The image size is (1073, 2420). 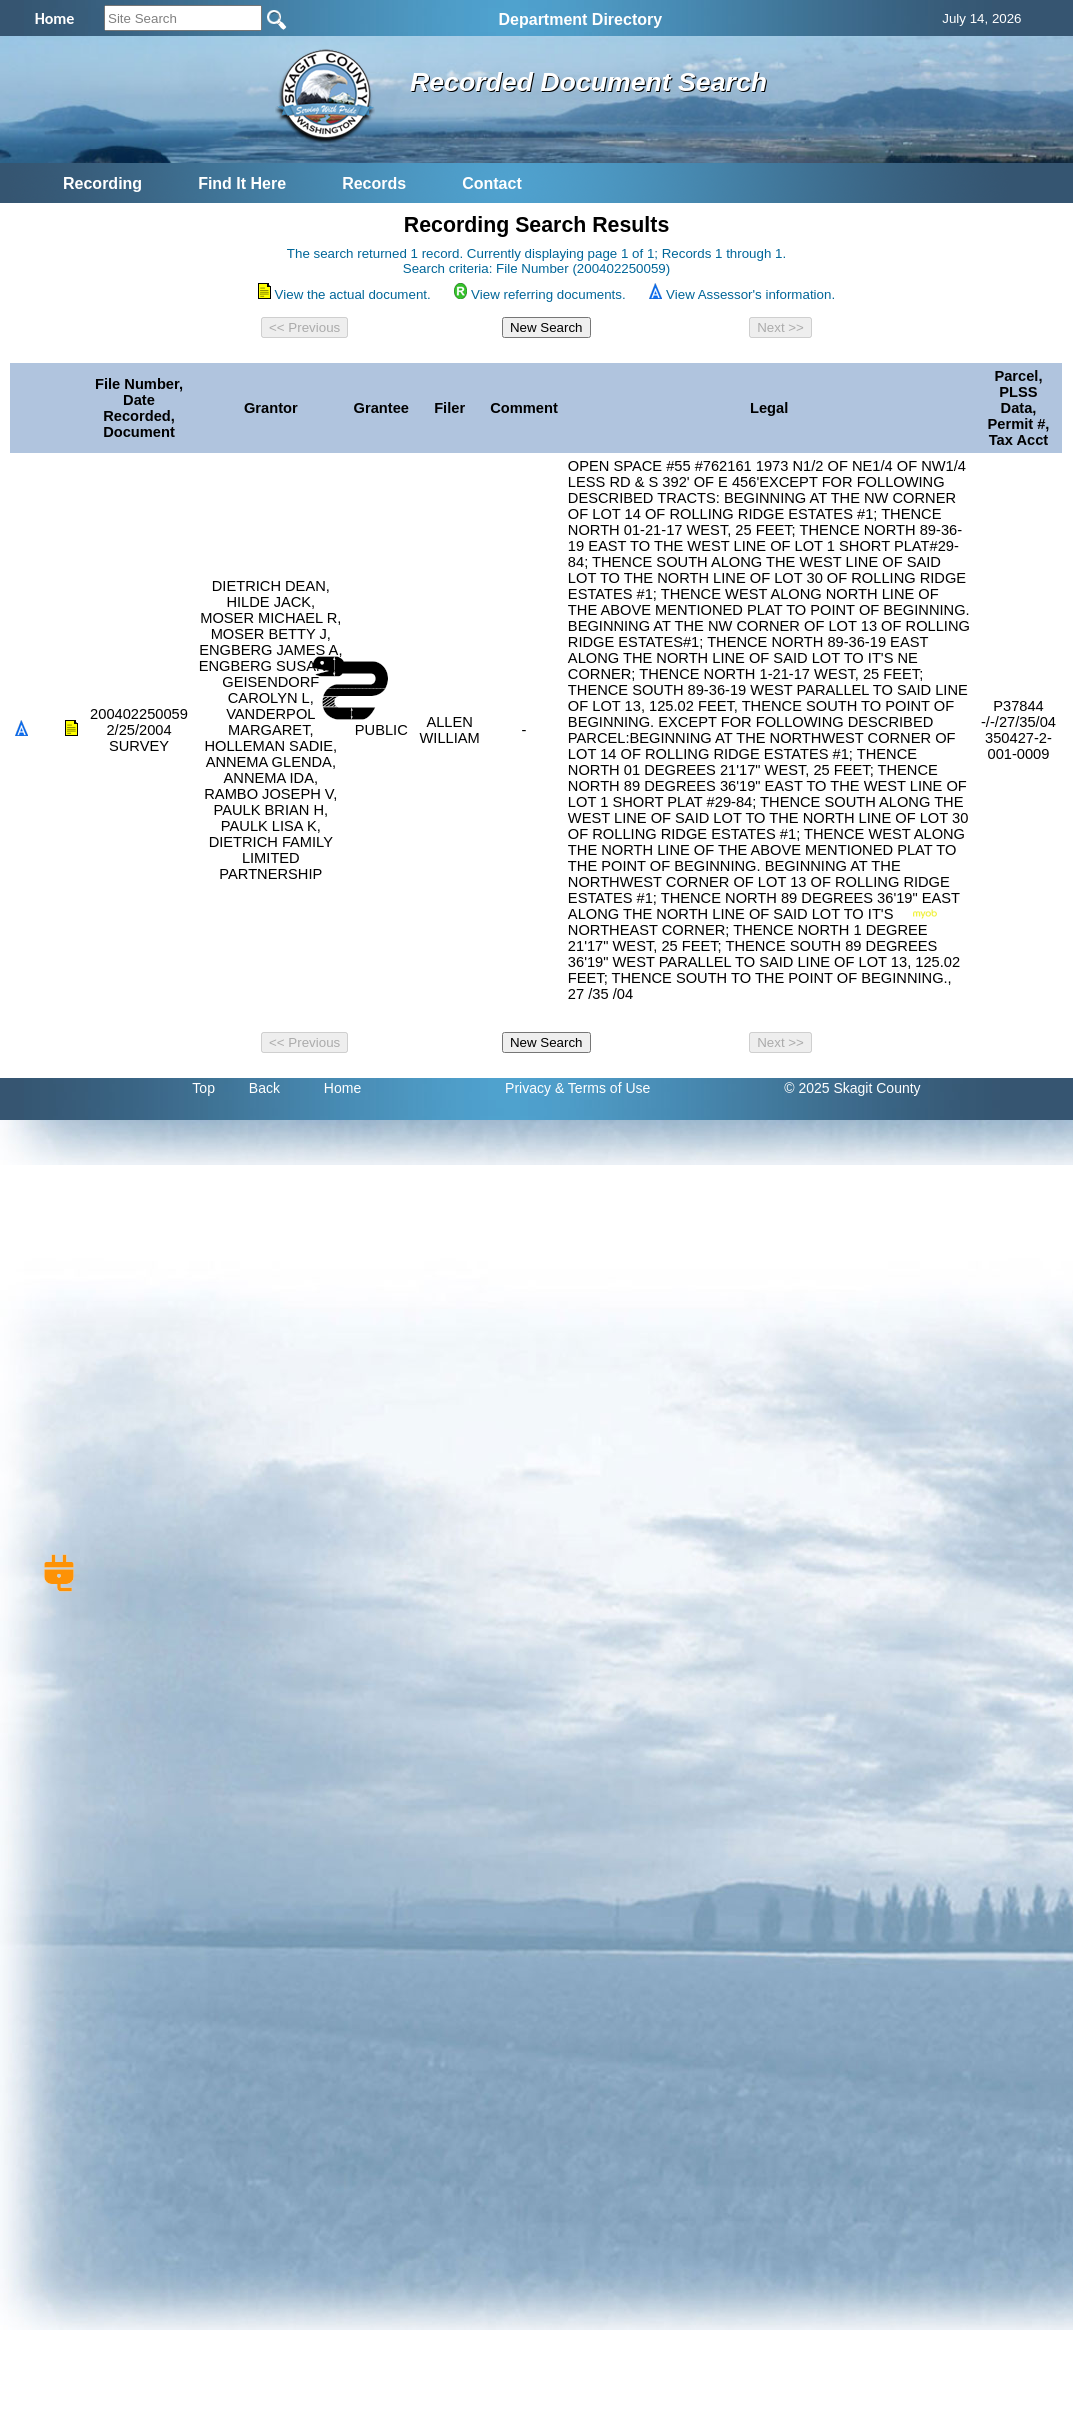 What do you see at coordinates (925, 914) in the screenshot?
I see `access MYOB accounting software` at bounding box center [925, 914].